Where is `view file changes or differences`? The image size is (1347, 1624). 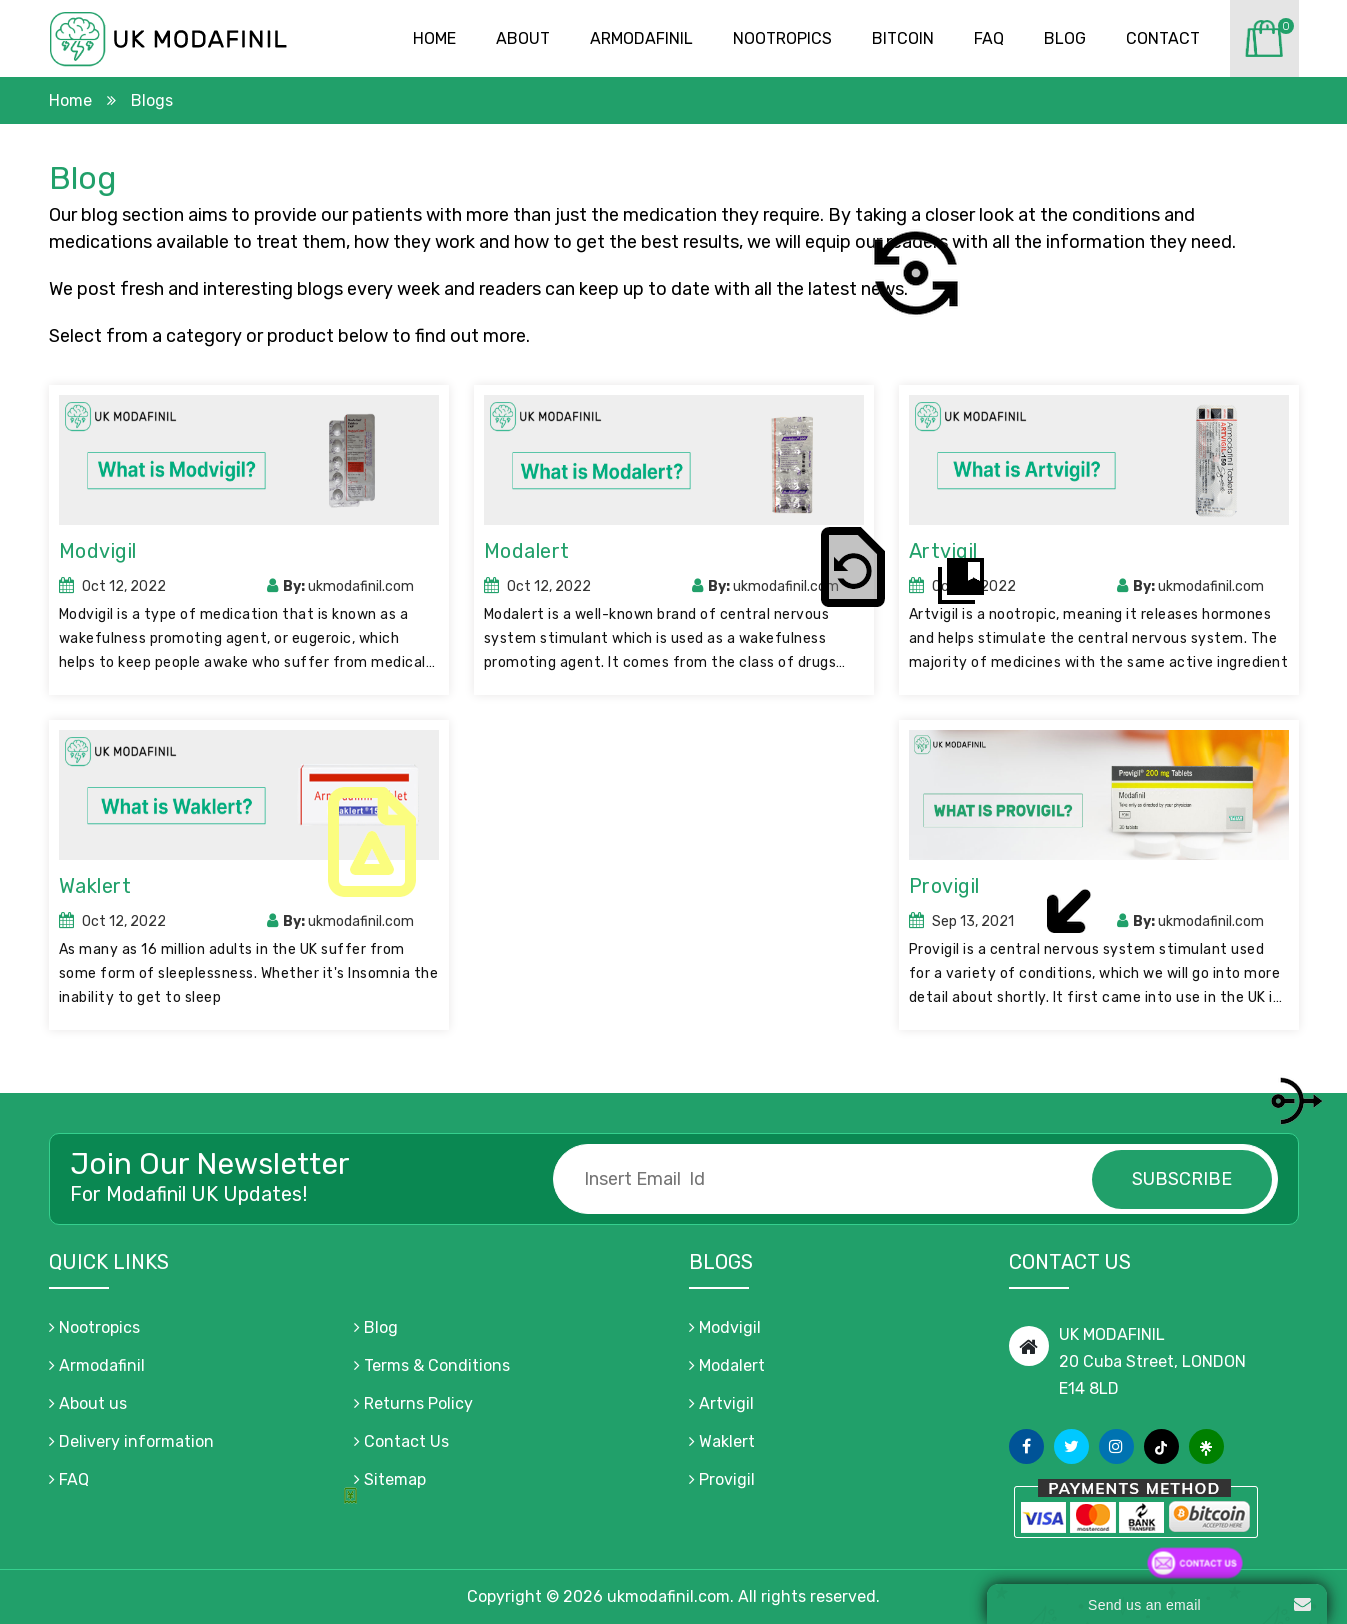 view file changes or differences is located at coordinates (372, 842).